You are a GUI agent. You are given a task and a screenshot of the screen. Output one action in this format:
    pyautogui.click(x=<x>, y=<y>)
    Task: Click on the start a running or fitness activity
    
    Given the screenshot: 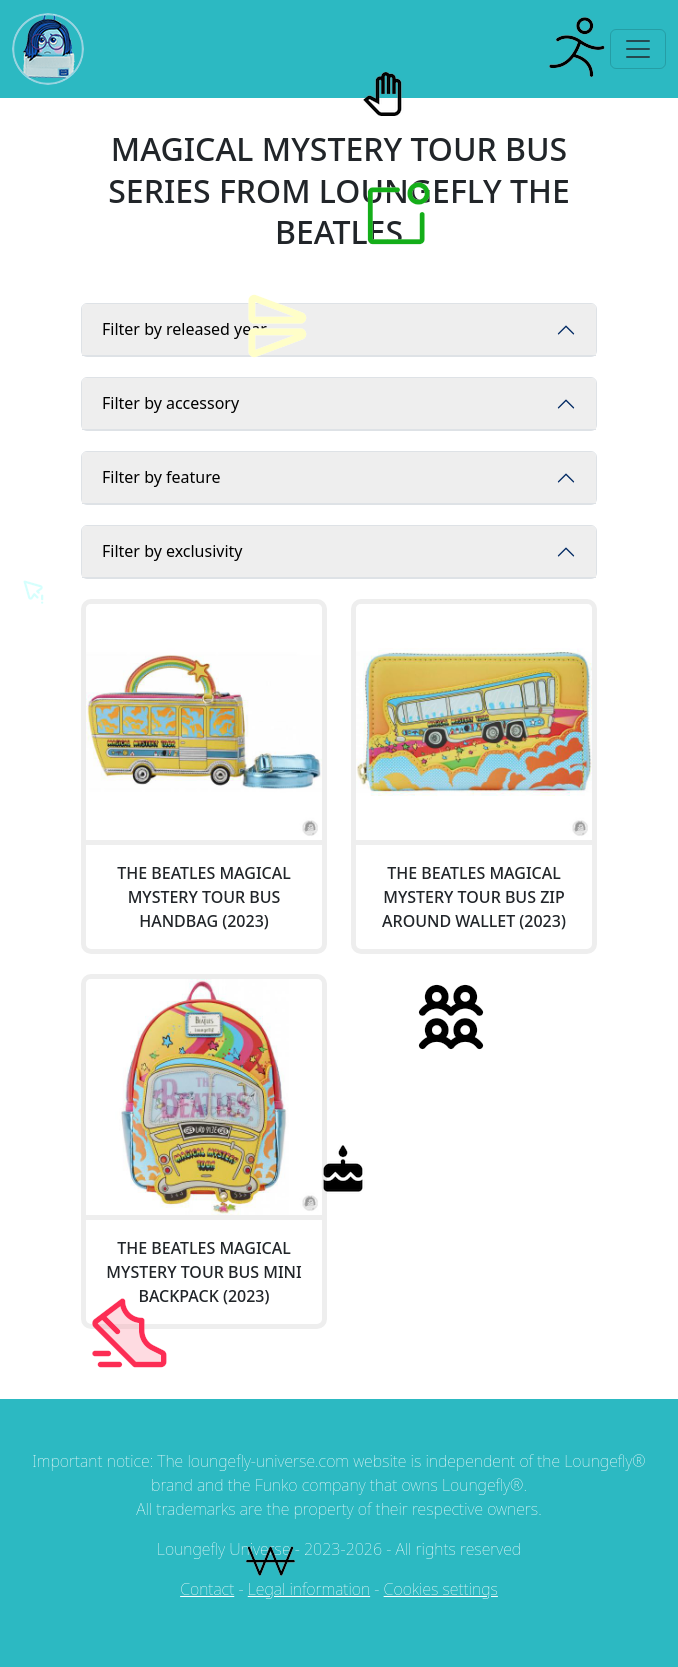 What is the action you would take?
    pyautogui.click(x=578, y=46)
    